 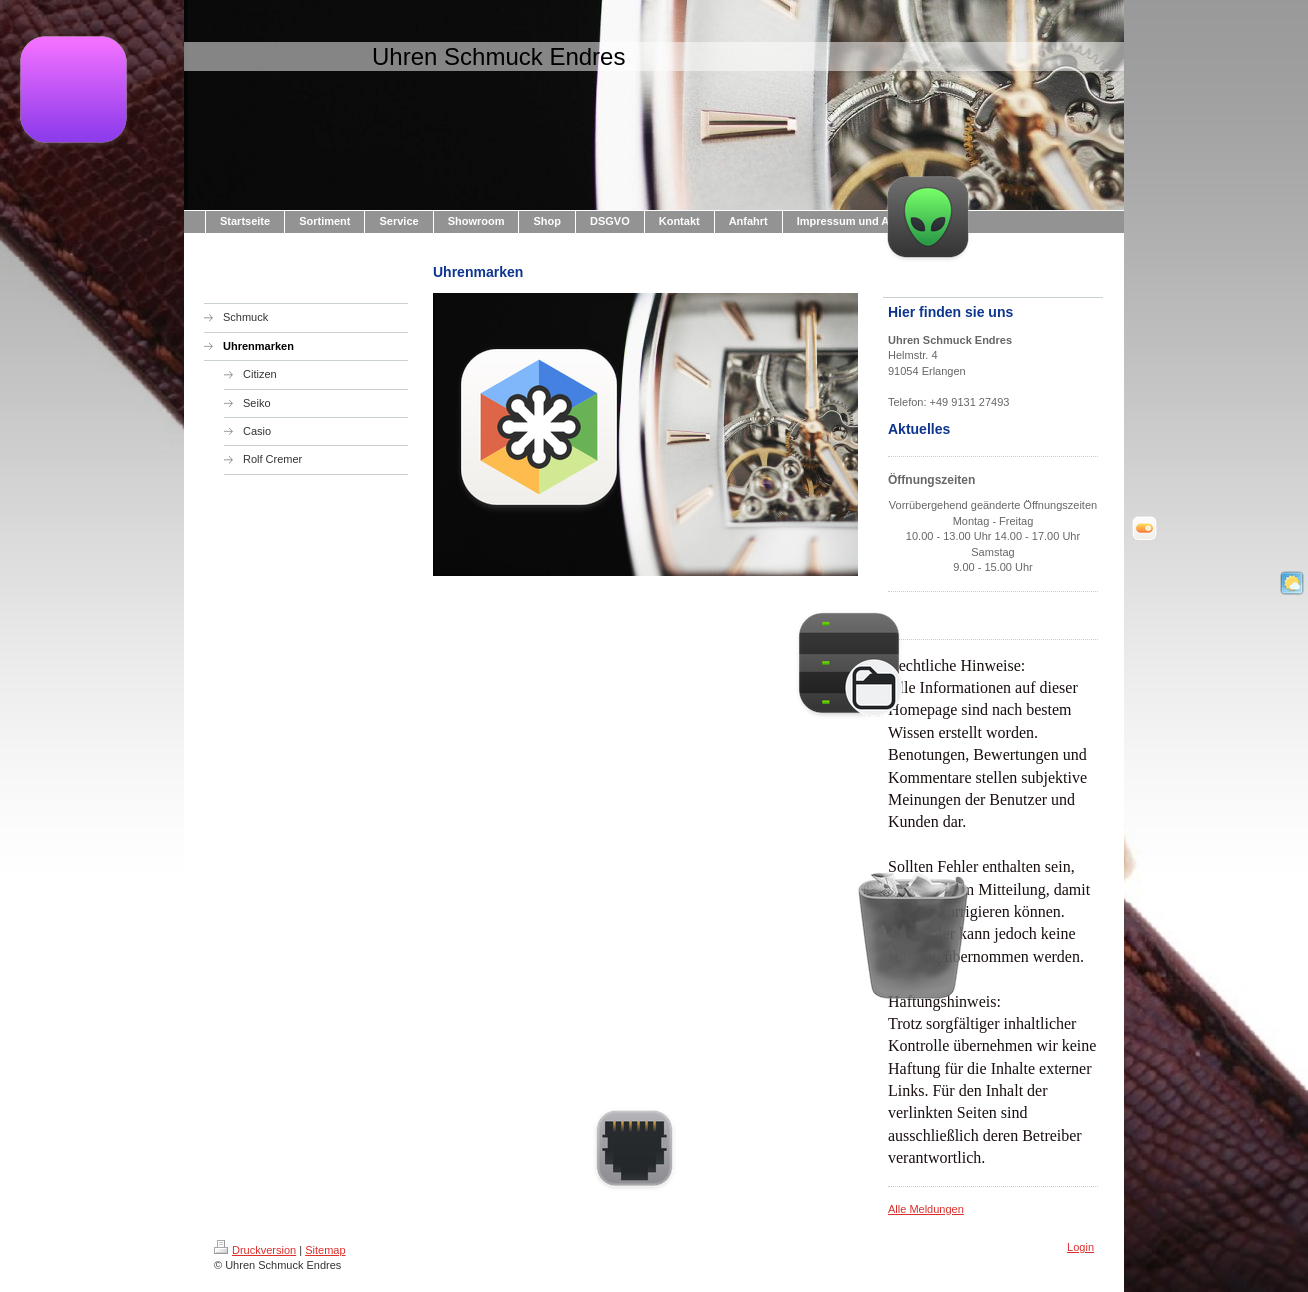 What do you see at coordinates (928, 217) in the screenshot?
I see `launch alien arena game` at bounding box center [928, 217].